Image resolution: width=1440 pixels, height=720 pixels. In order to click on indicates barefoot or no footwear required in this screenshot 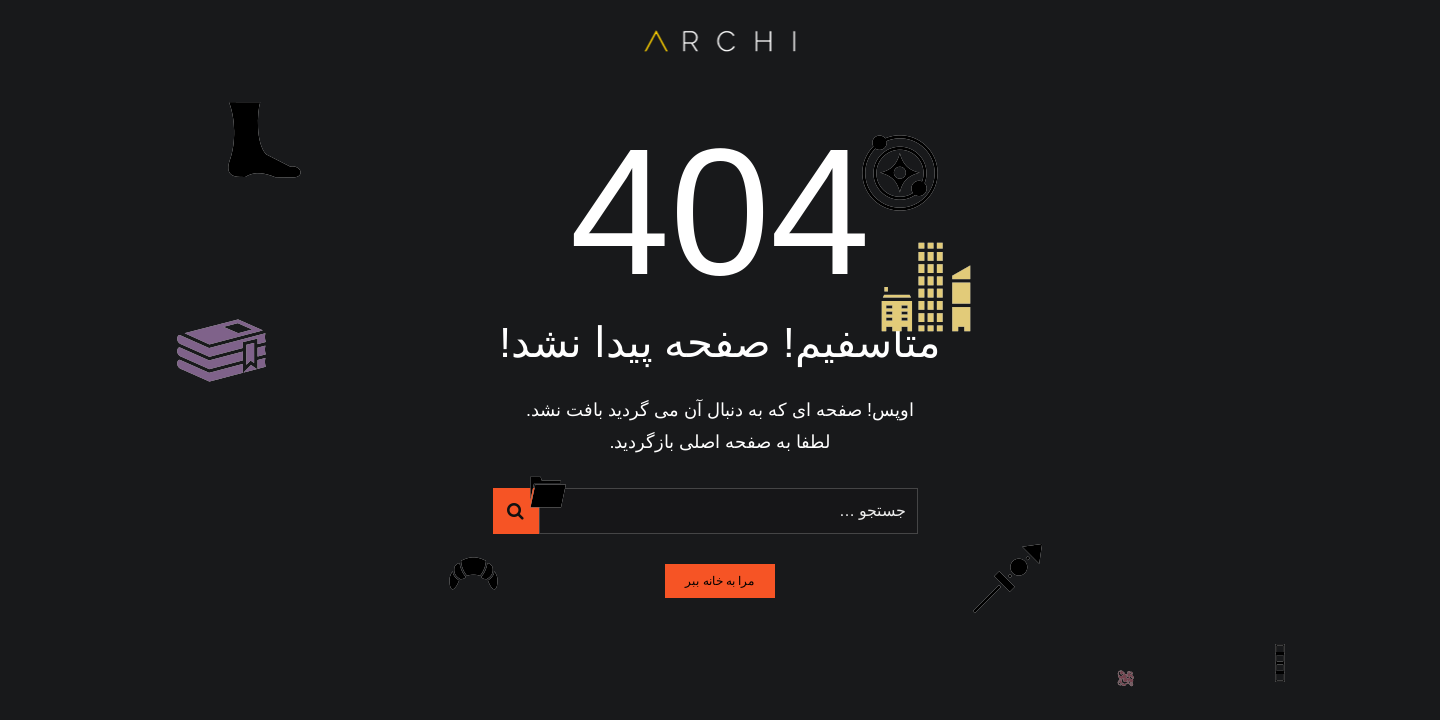, I will do `click(262, 139)`.